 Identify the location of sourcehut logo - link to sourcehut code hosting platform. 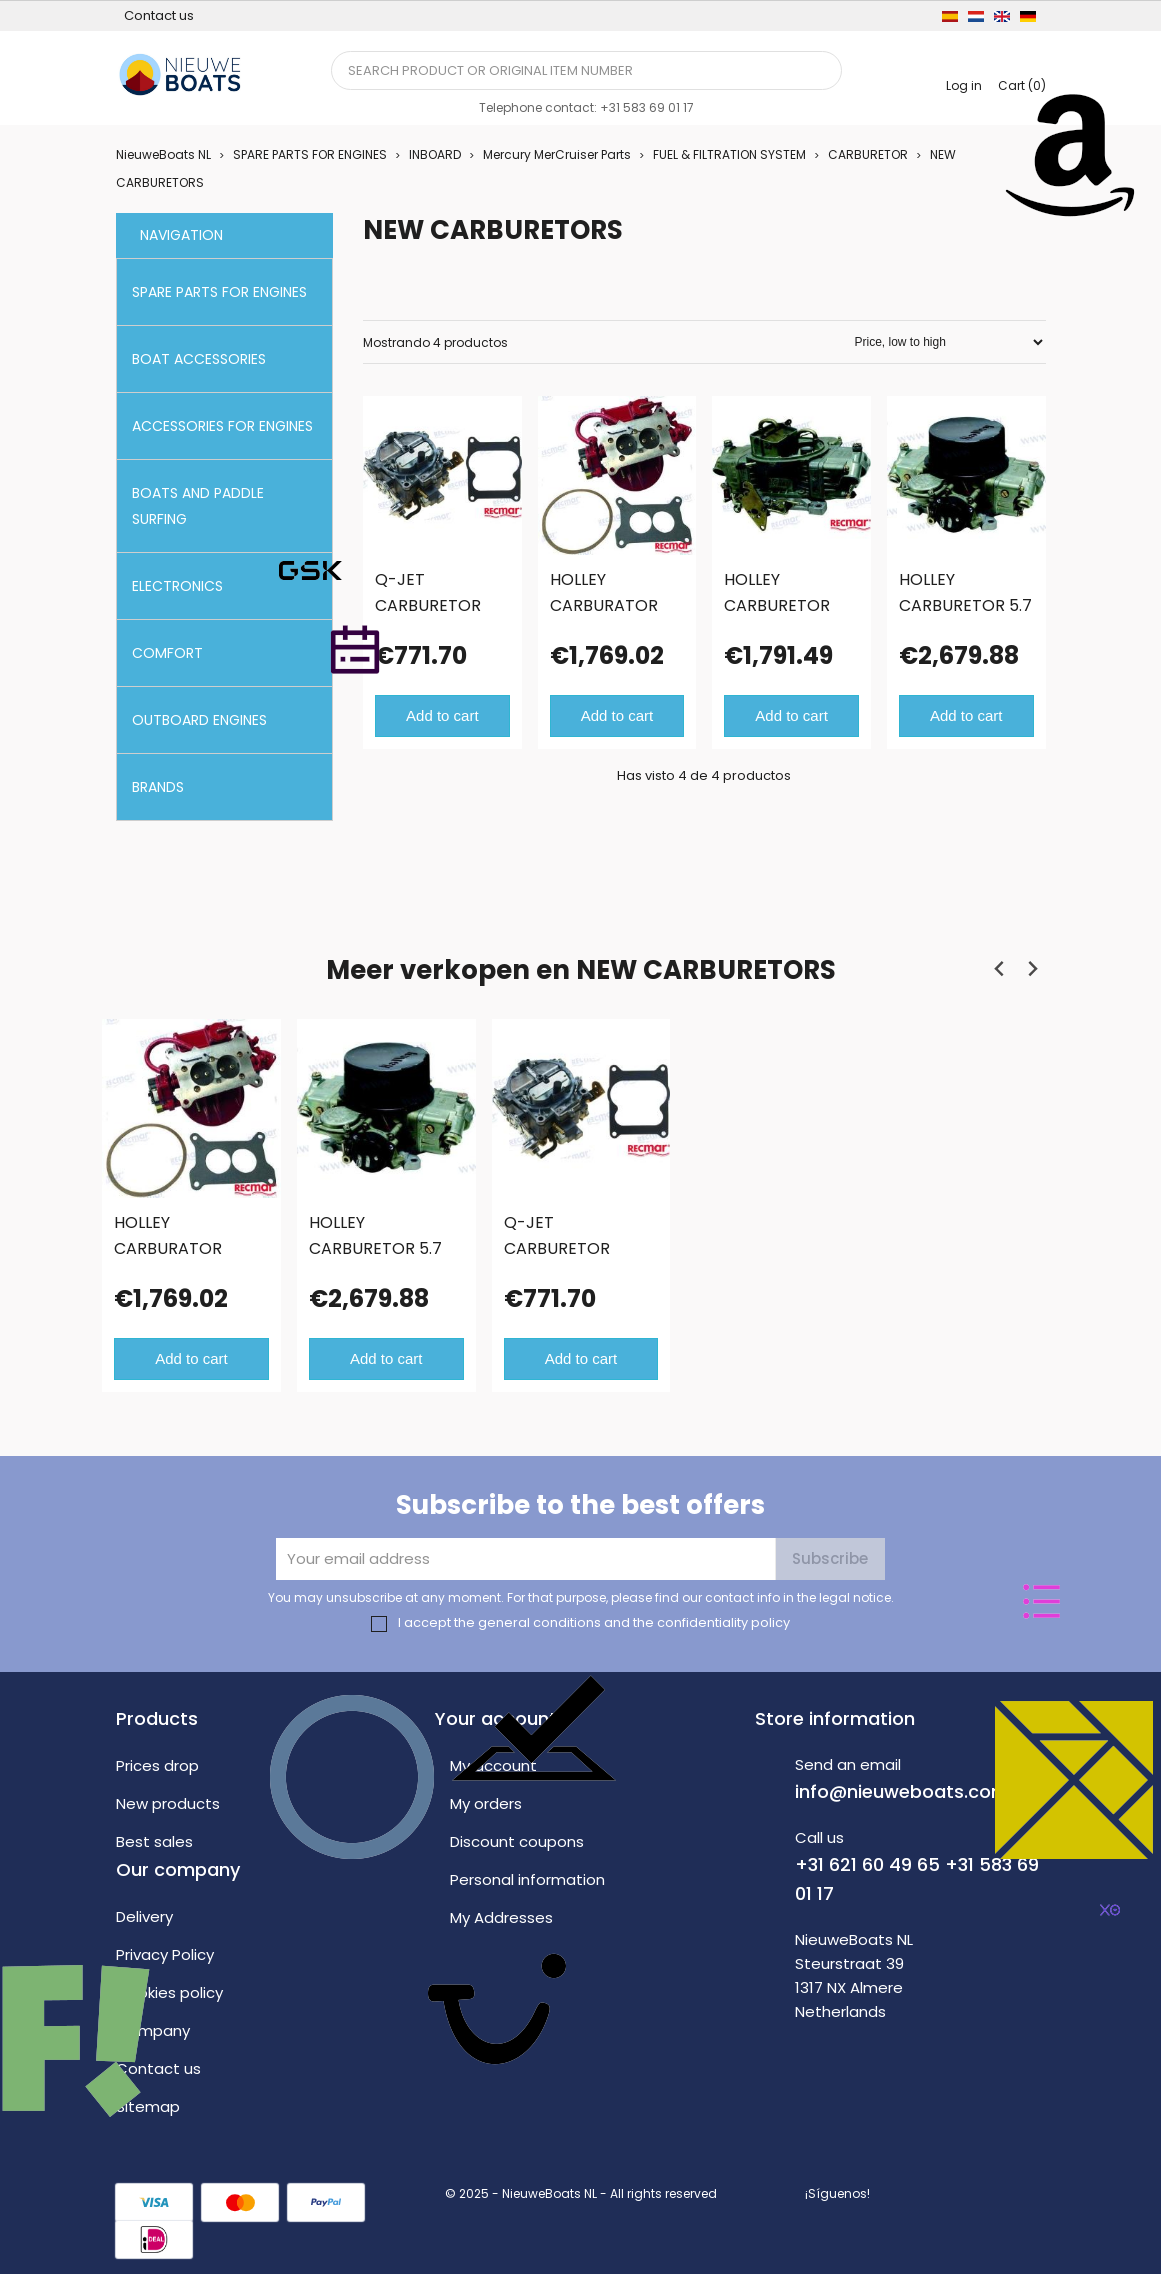
(352, 1777).